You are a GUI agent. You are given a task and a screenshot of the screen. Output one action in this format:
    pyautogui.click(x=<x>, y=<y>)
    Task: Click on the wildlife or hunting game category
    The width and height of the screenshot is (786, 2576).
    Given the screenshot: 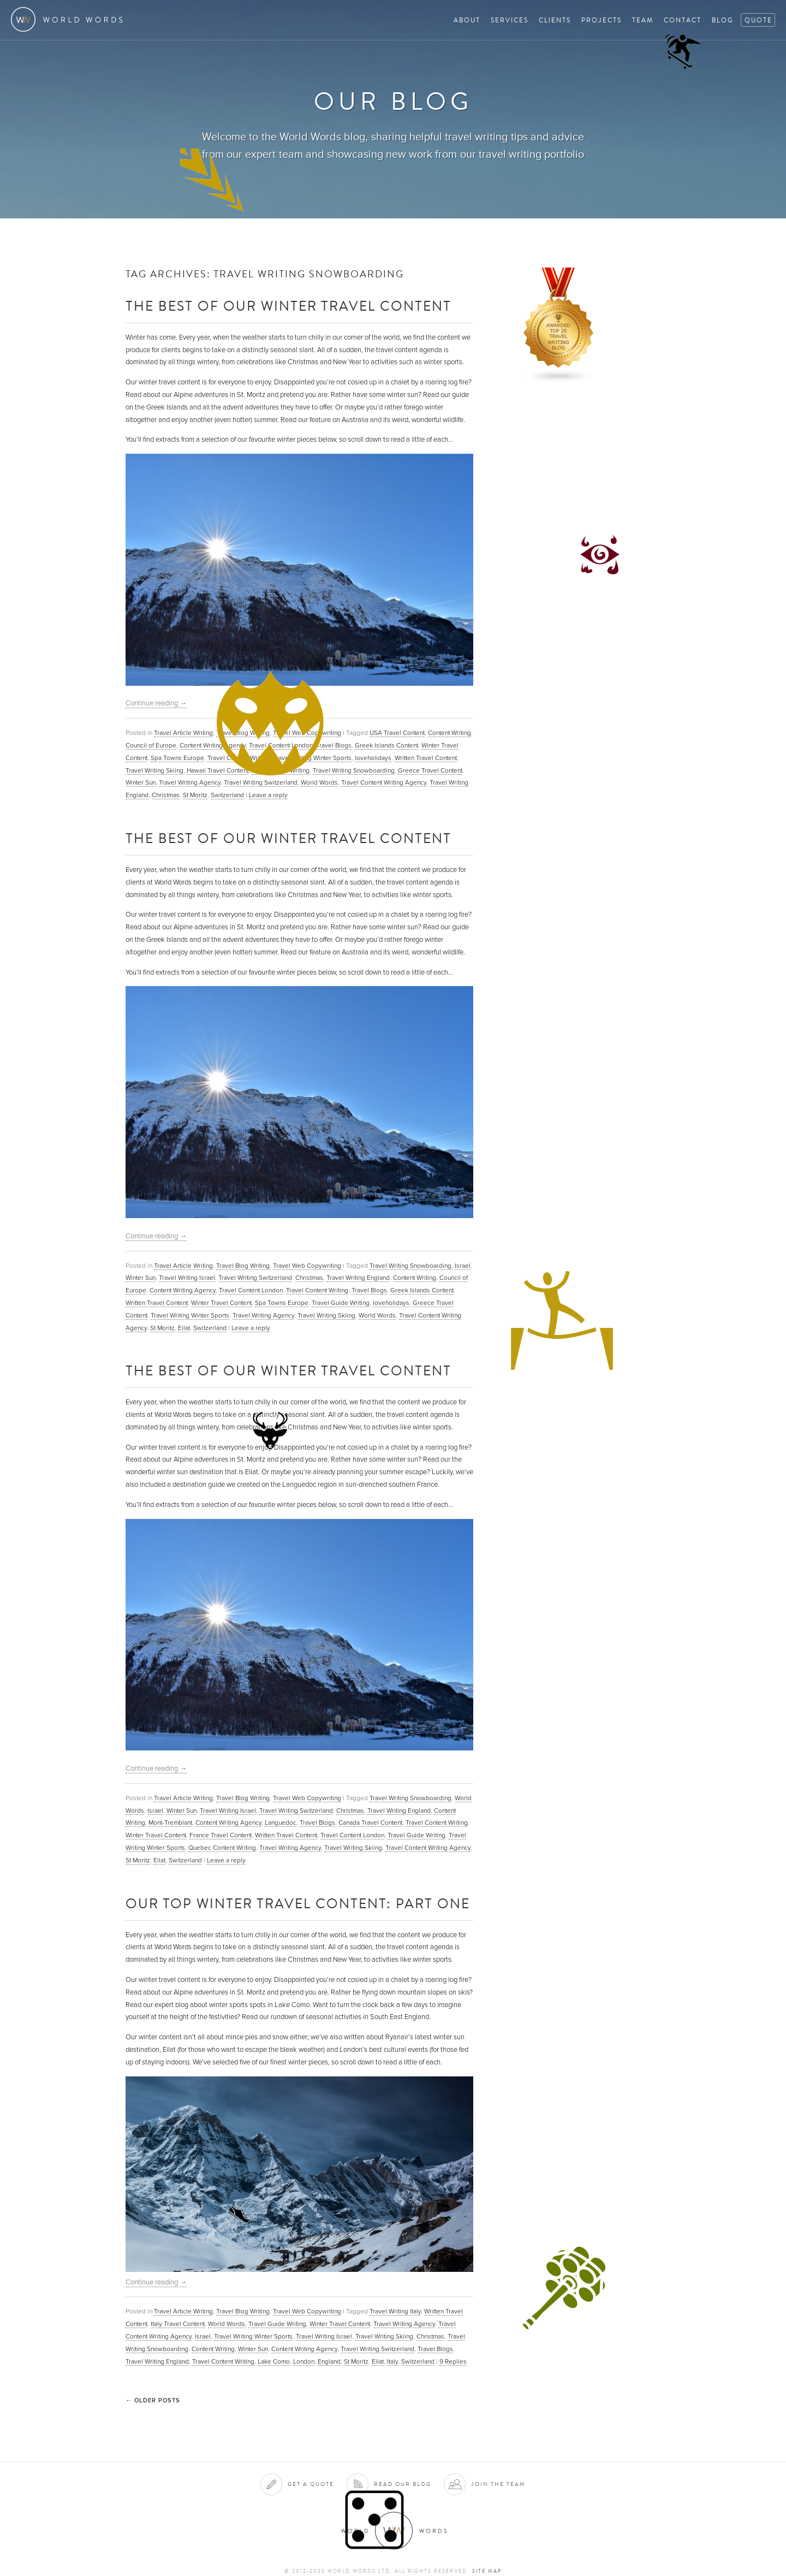 What is the action you would take?
    pyautogui.click(x=270, y=1431)
    